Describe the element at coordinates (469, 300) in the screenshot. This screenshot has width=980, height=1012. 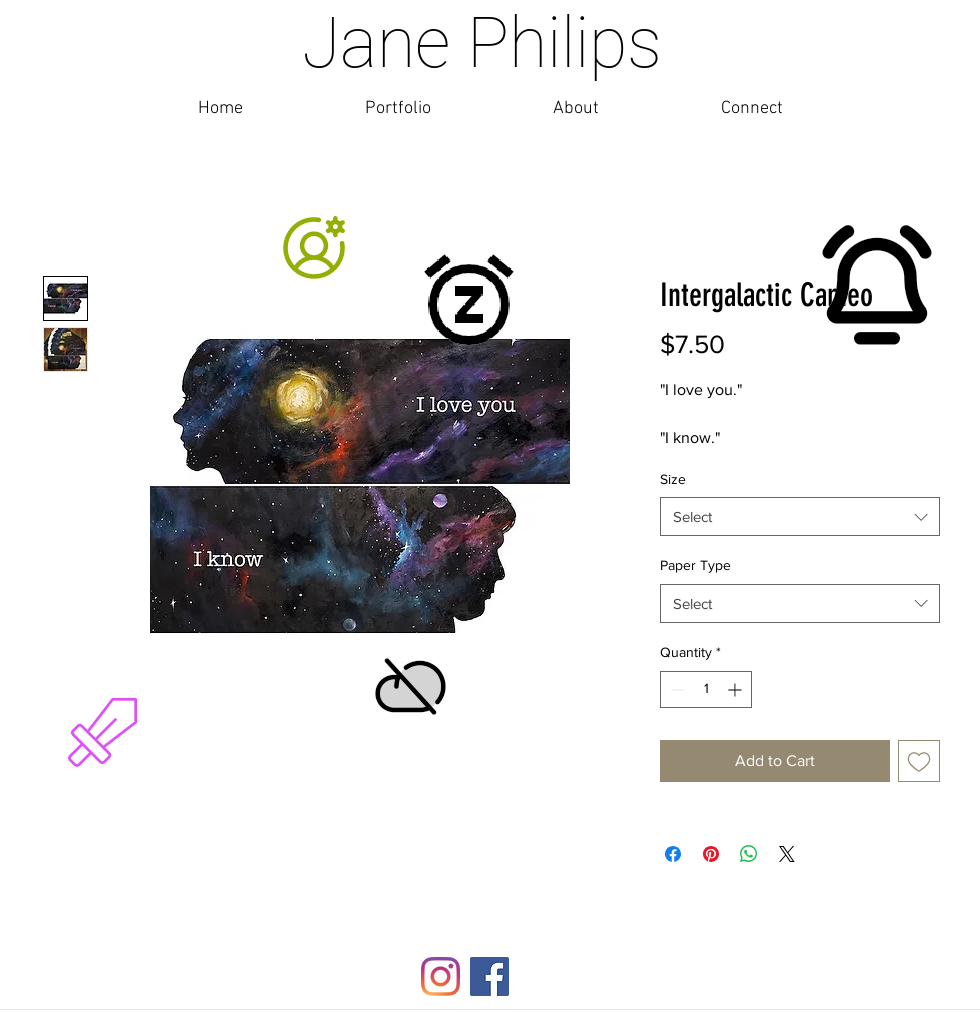
I see `snooze an alarm or reminder` at that location.